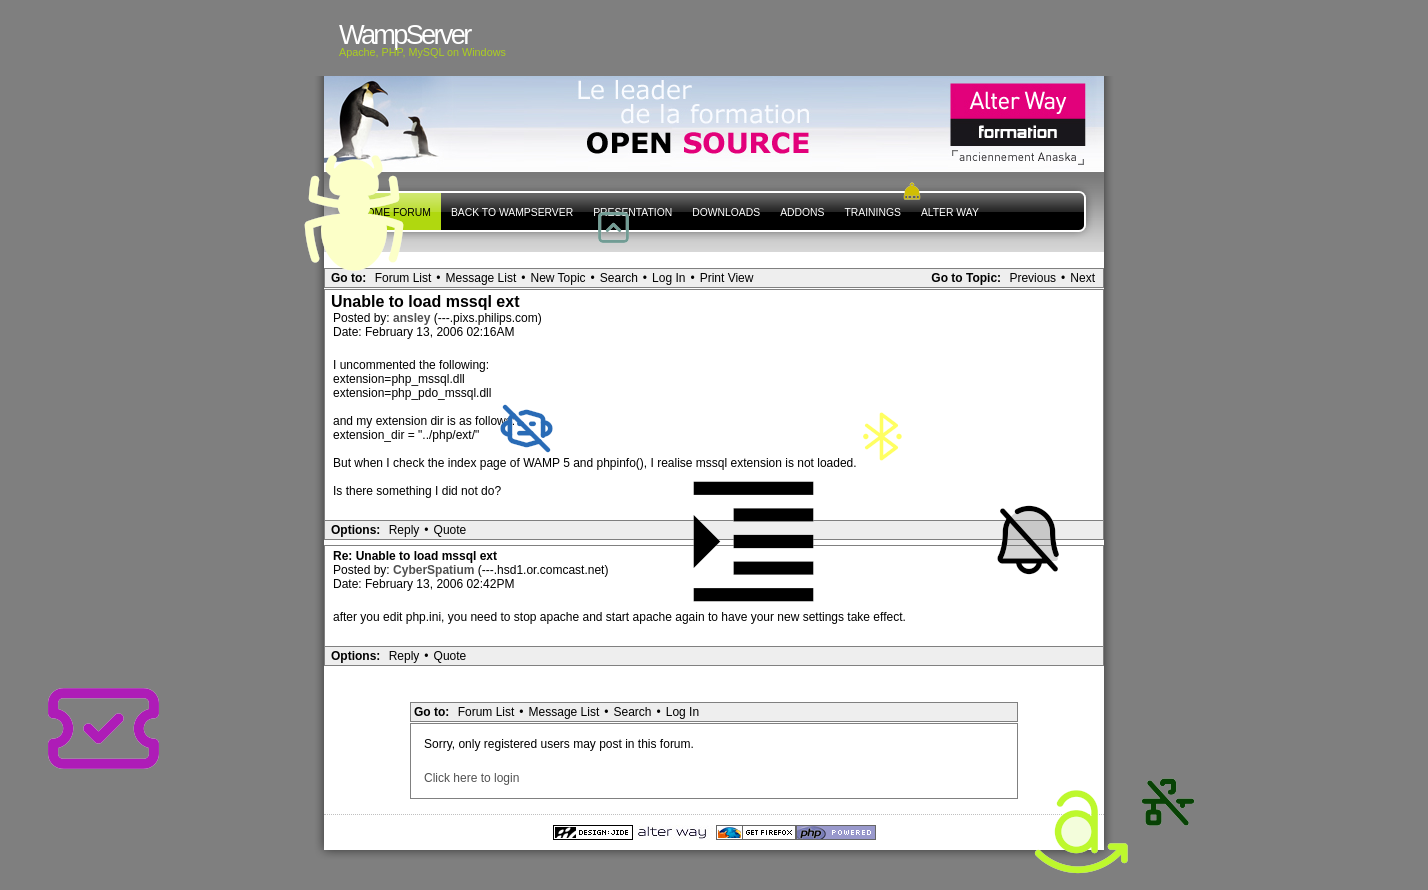  Describe the element at coordinates (354, 213) in the screenshot. I see `report a bug or issue` at that location.